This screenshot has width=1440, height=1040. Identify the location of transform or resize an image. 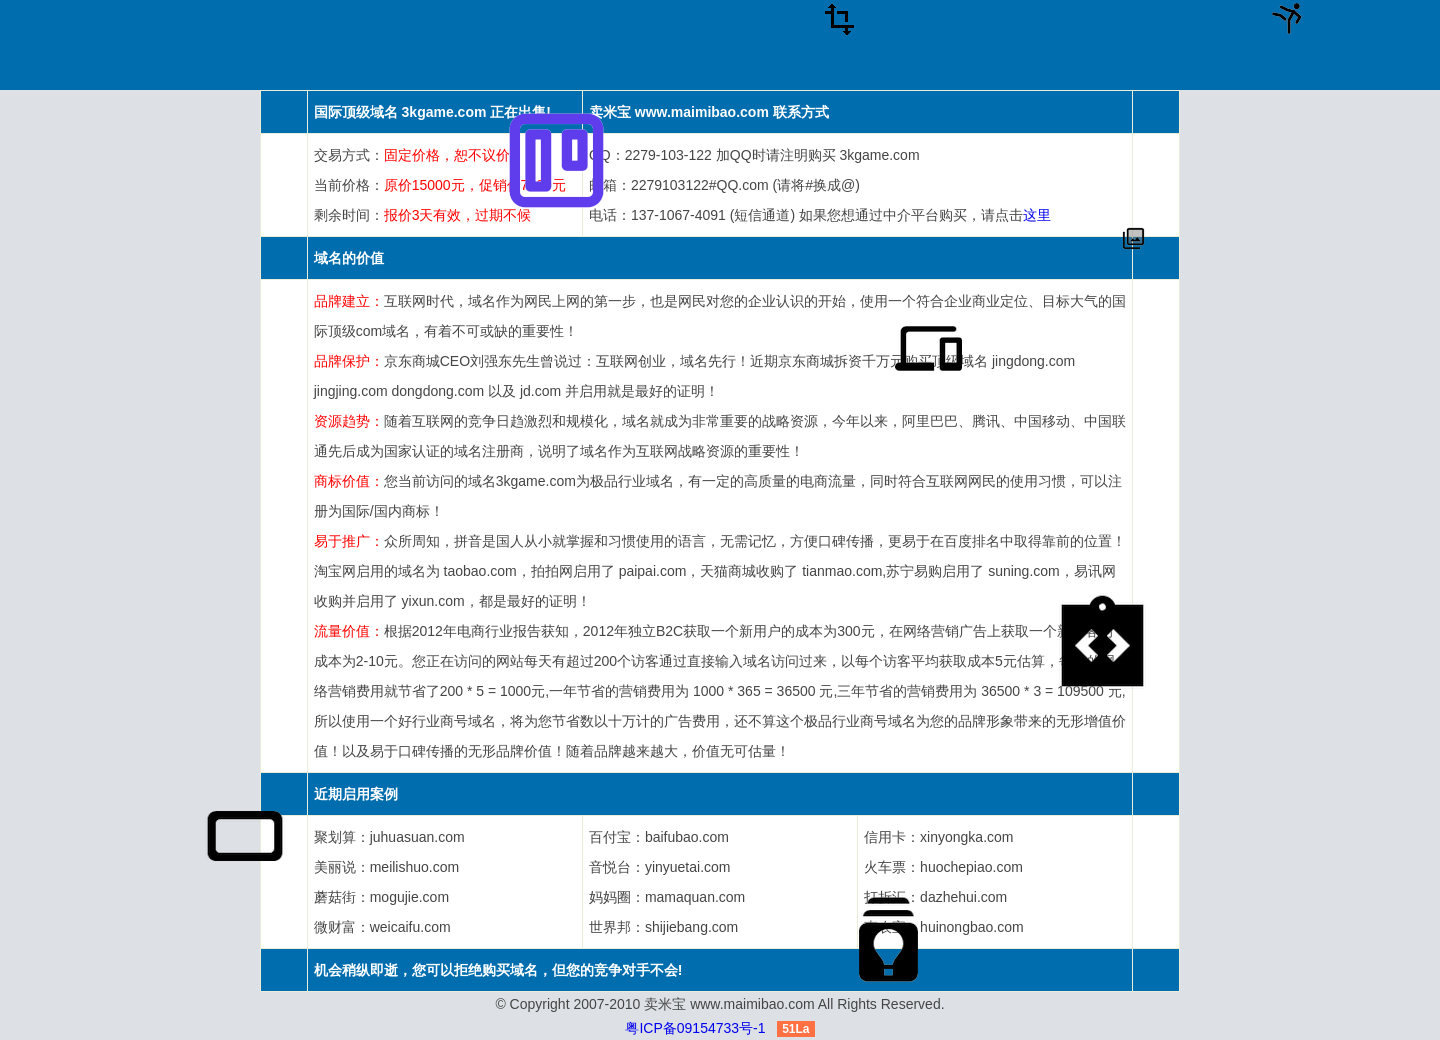
(839, 19).